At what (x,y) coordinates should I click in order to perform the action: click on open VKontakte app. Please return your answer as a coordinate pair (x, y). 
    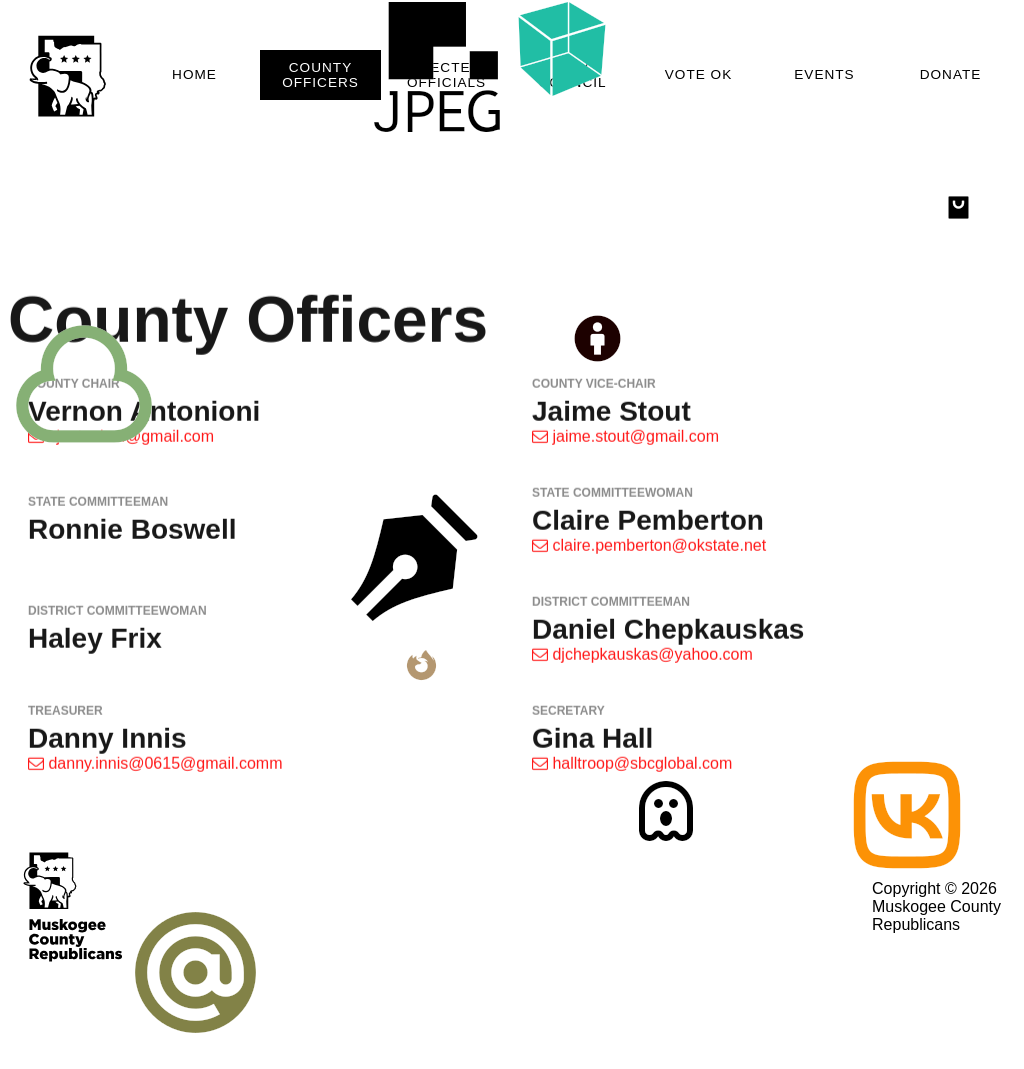
    Looking at the image, I should click on (907, 815).